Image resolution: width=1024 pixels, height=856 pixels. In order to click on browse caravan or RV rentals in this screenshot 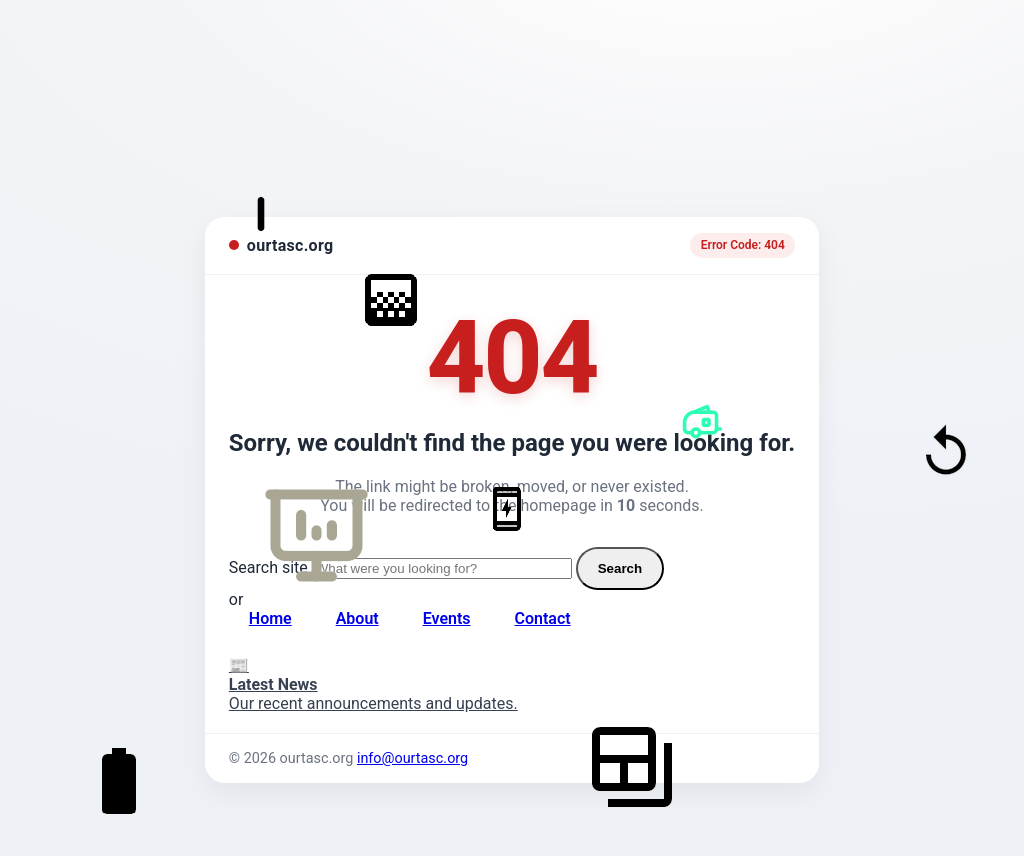, I will do `click(701, 421)`.